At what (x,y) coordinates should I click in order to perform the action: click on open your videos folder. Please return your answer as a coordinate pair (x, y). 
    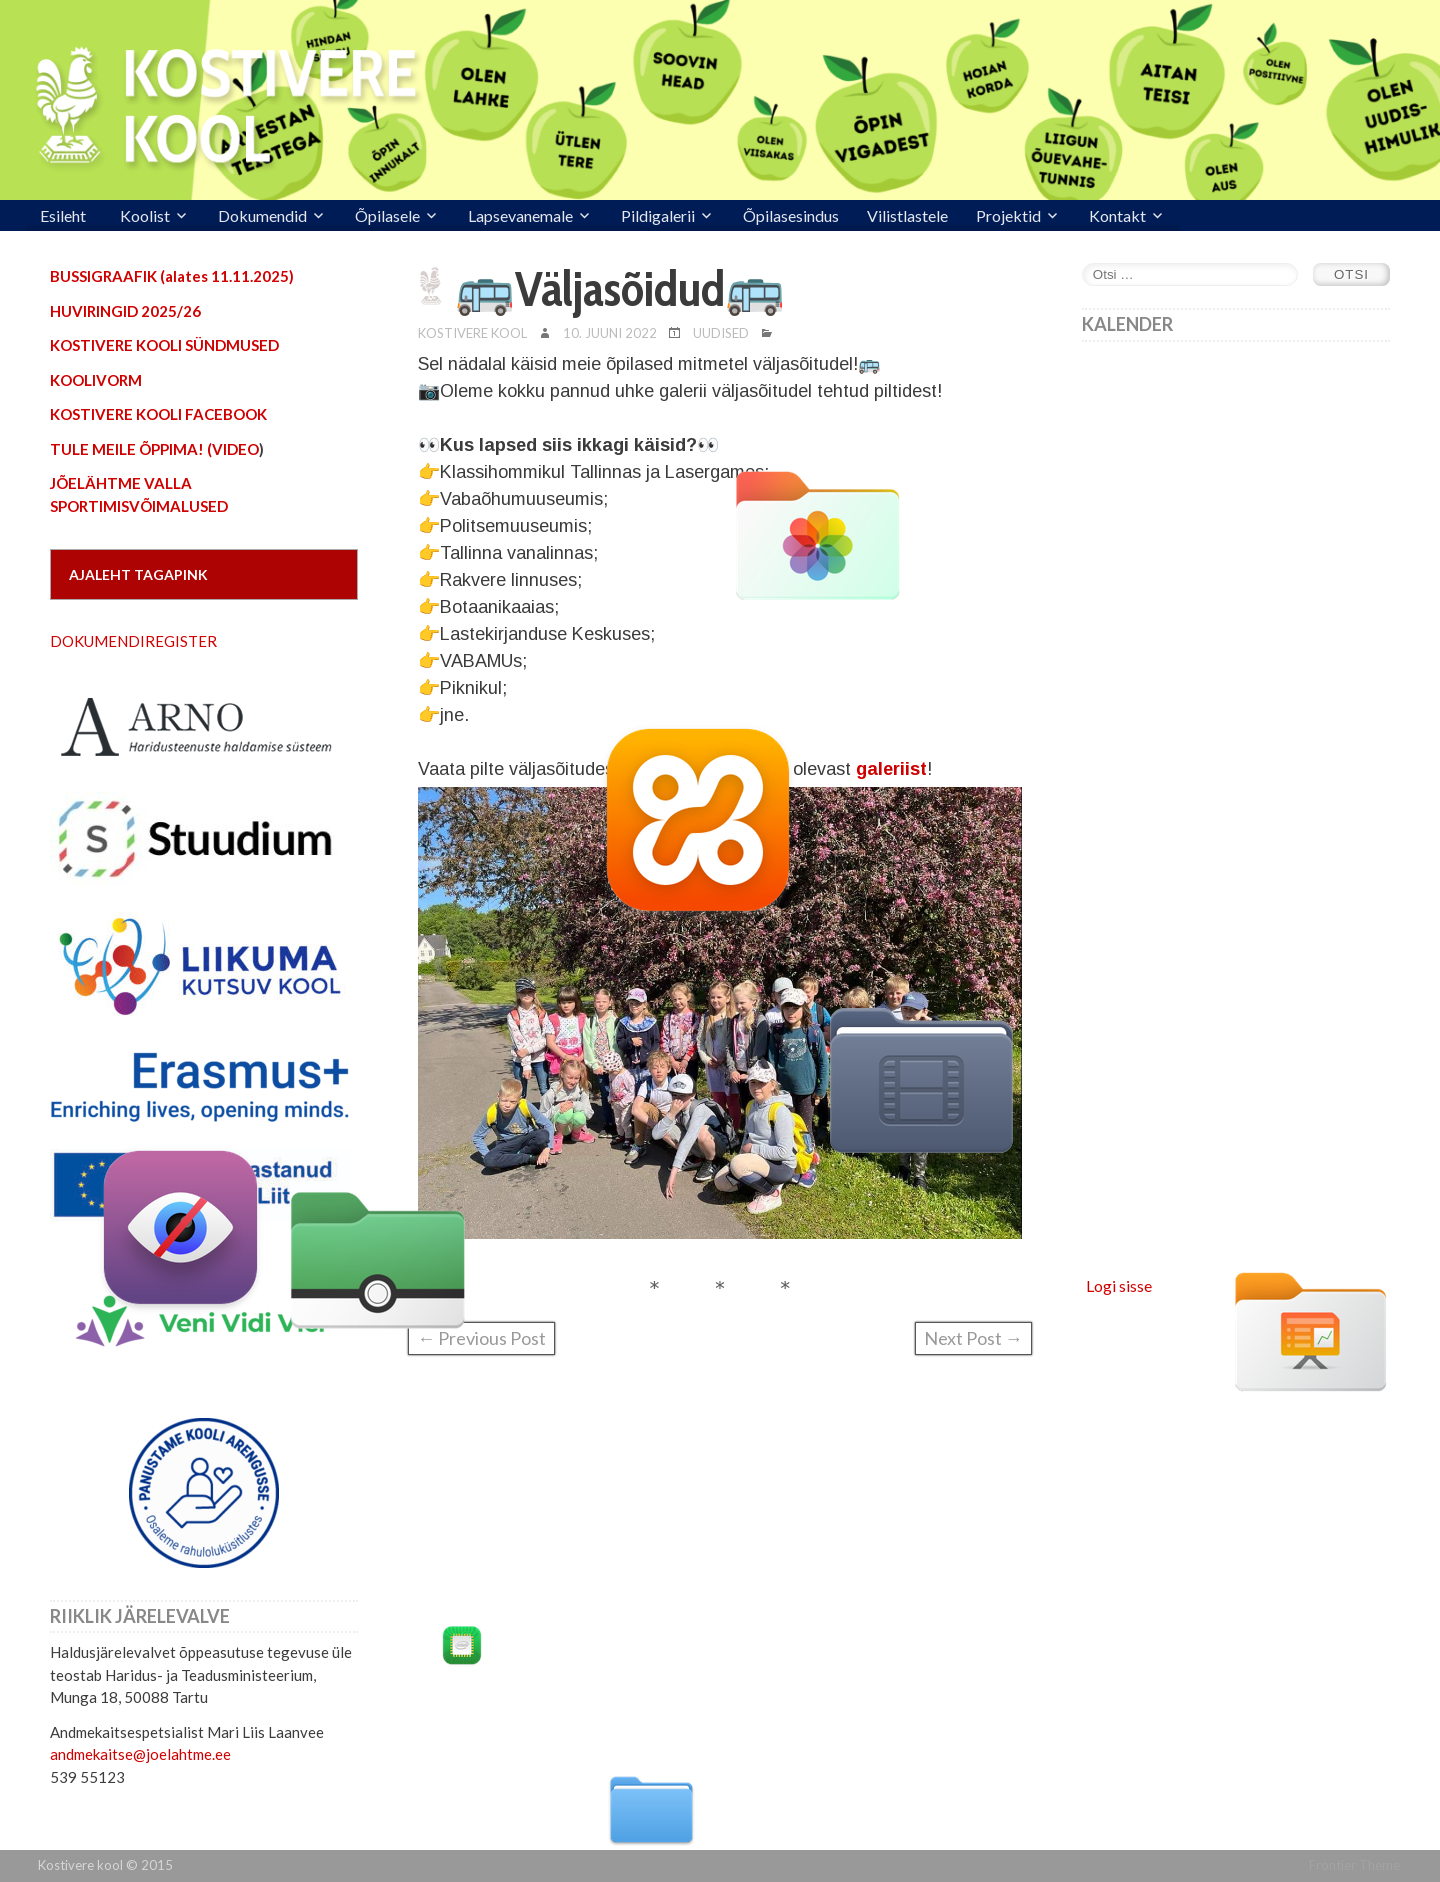
    Looking at the image, I should click on (921, 1080).